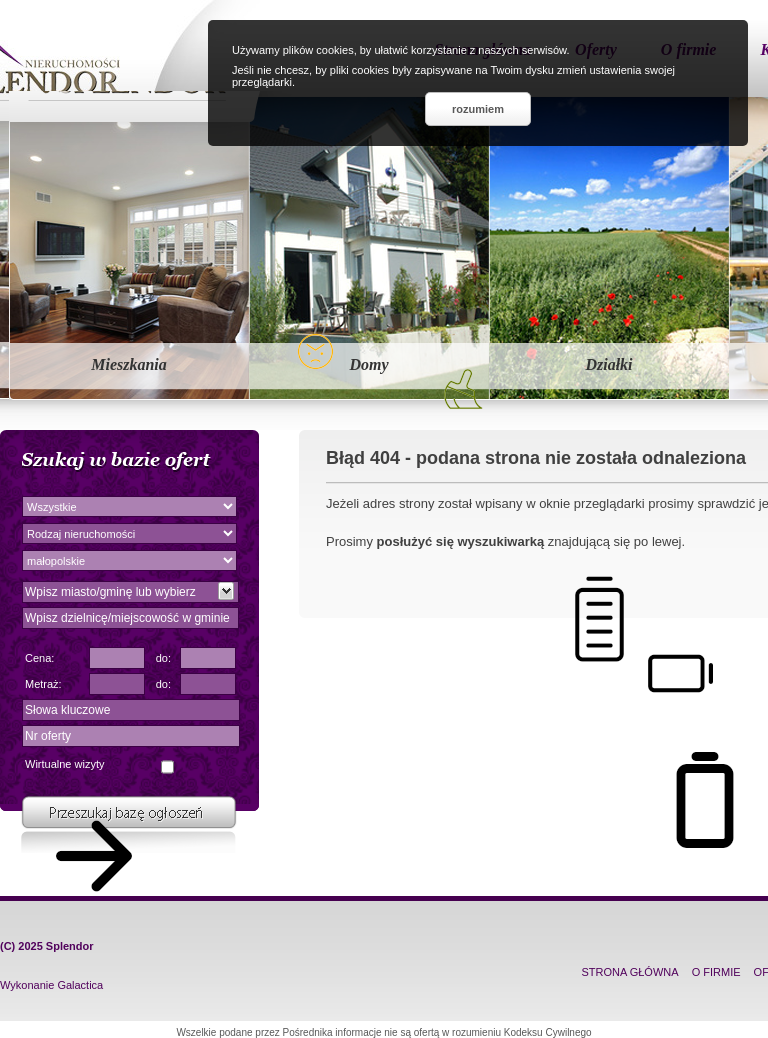  I want to click on indicates battery is empty or depleted, so click(705, 800).